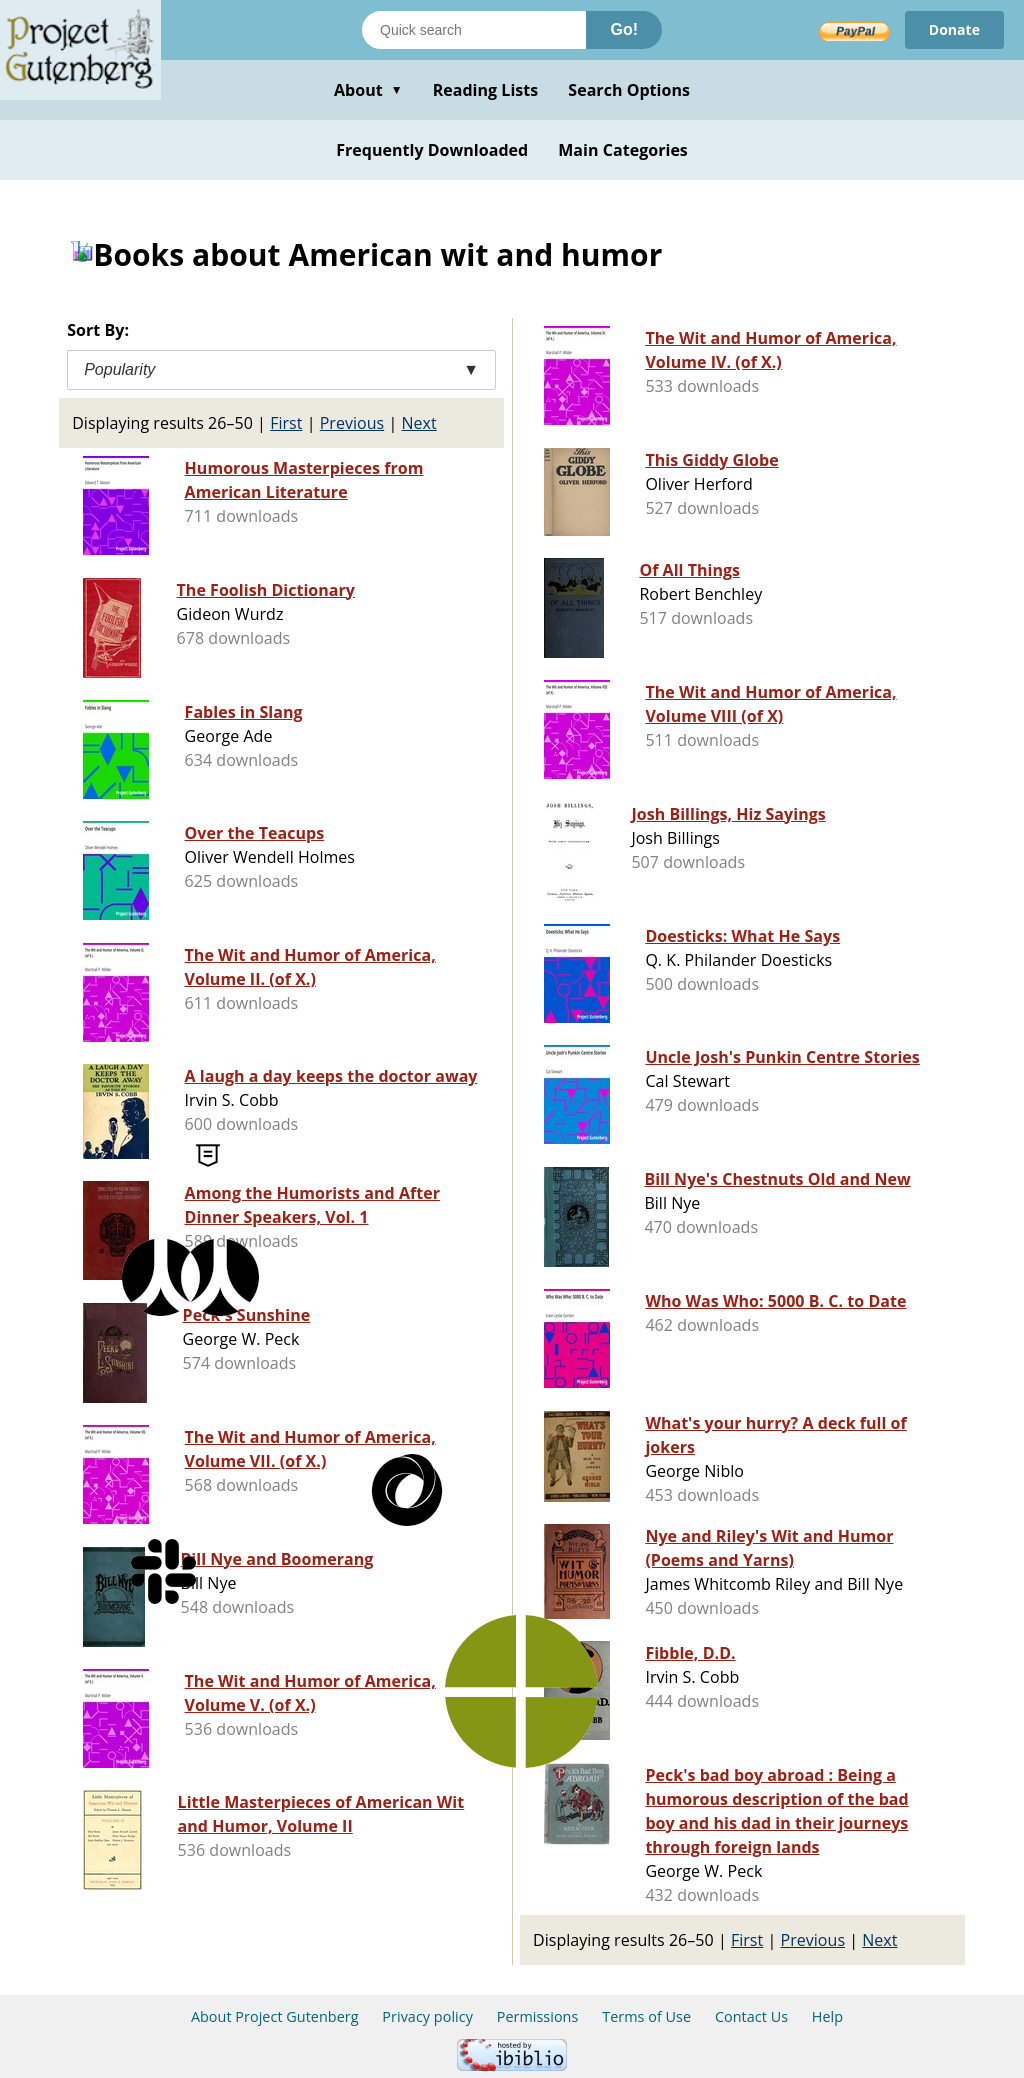  I want to click on activeloop brand logo, so click(407, 1490).